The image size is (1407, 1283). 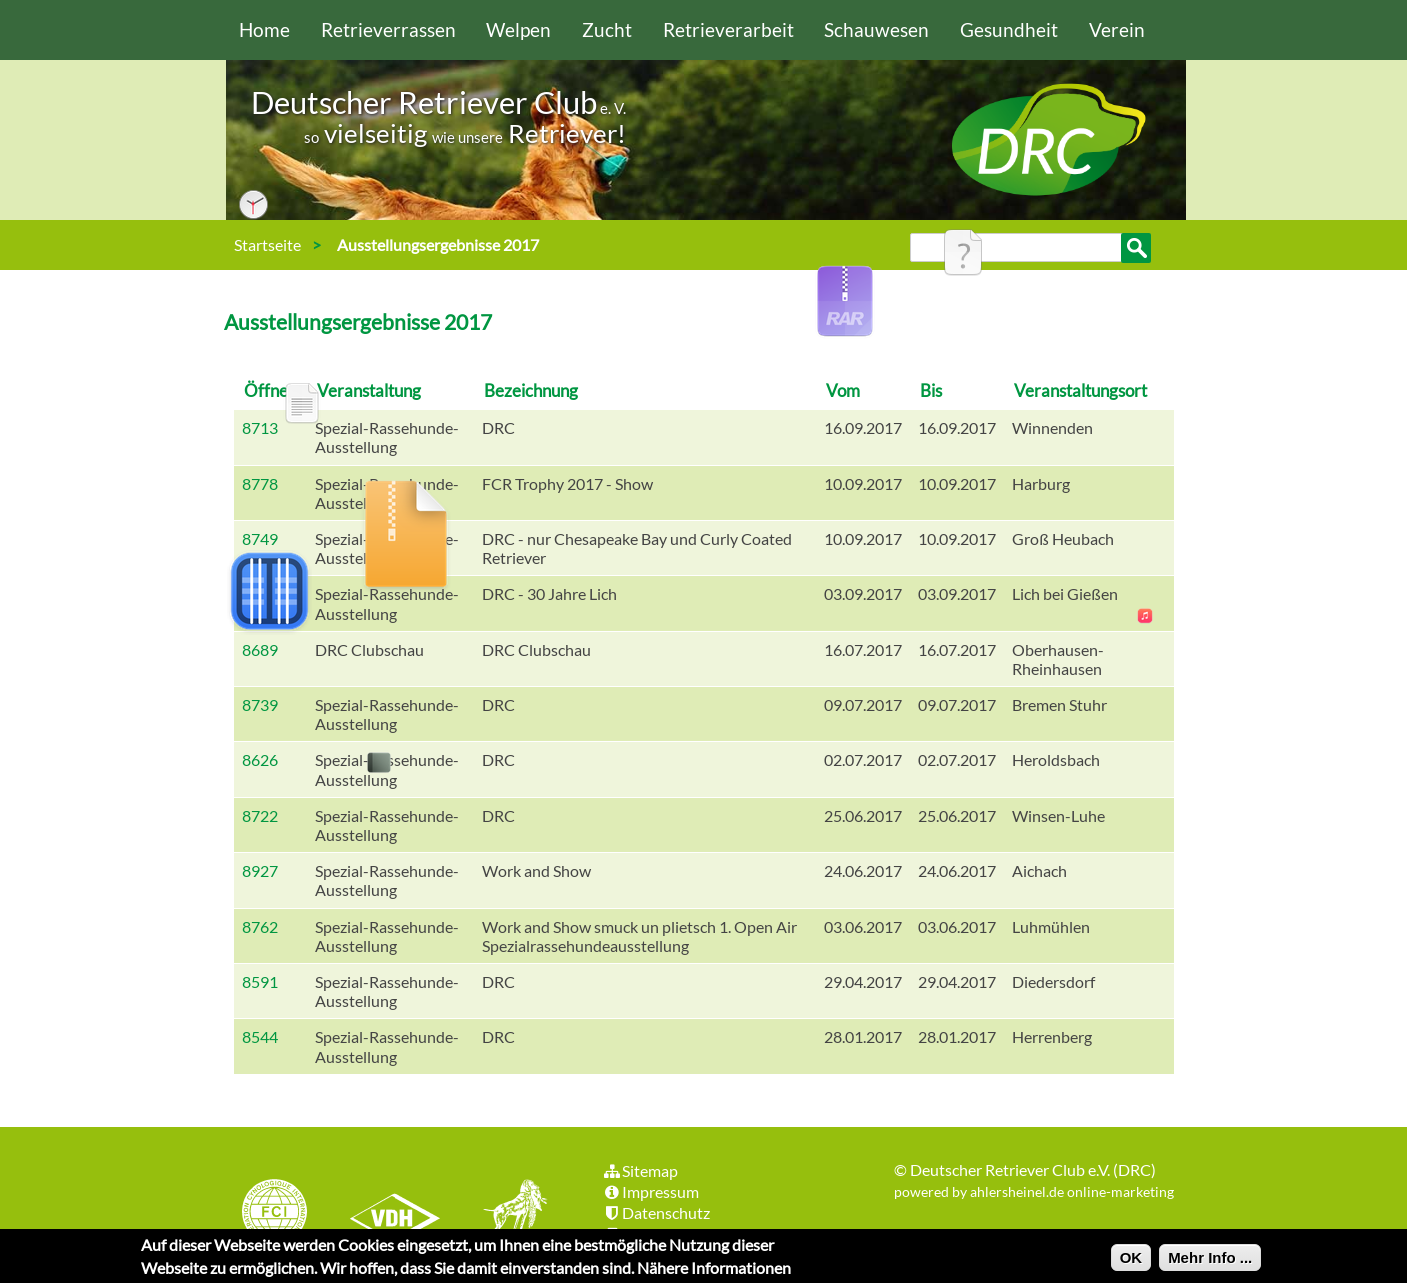 What do you see at coordinates (963, 252) in the screenshot?
I see `unrecognized file type` at bounding box center [963, 252].